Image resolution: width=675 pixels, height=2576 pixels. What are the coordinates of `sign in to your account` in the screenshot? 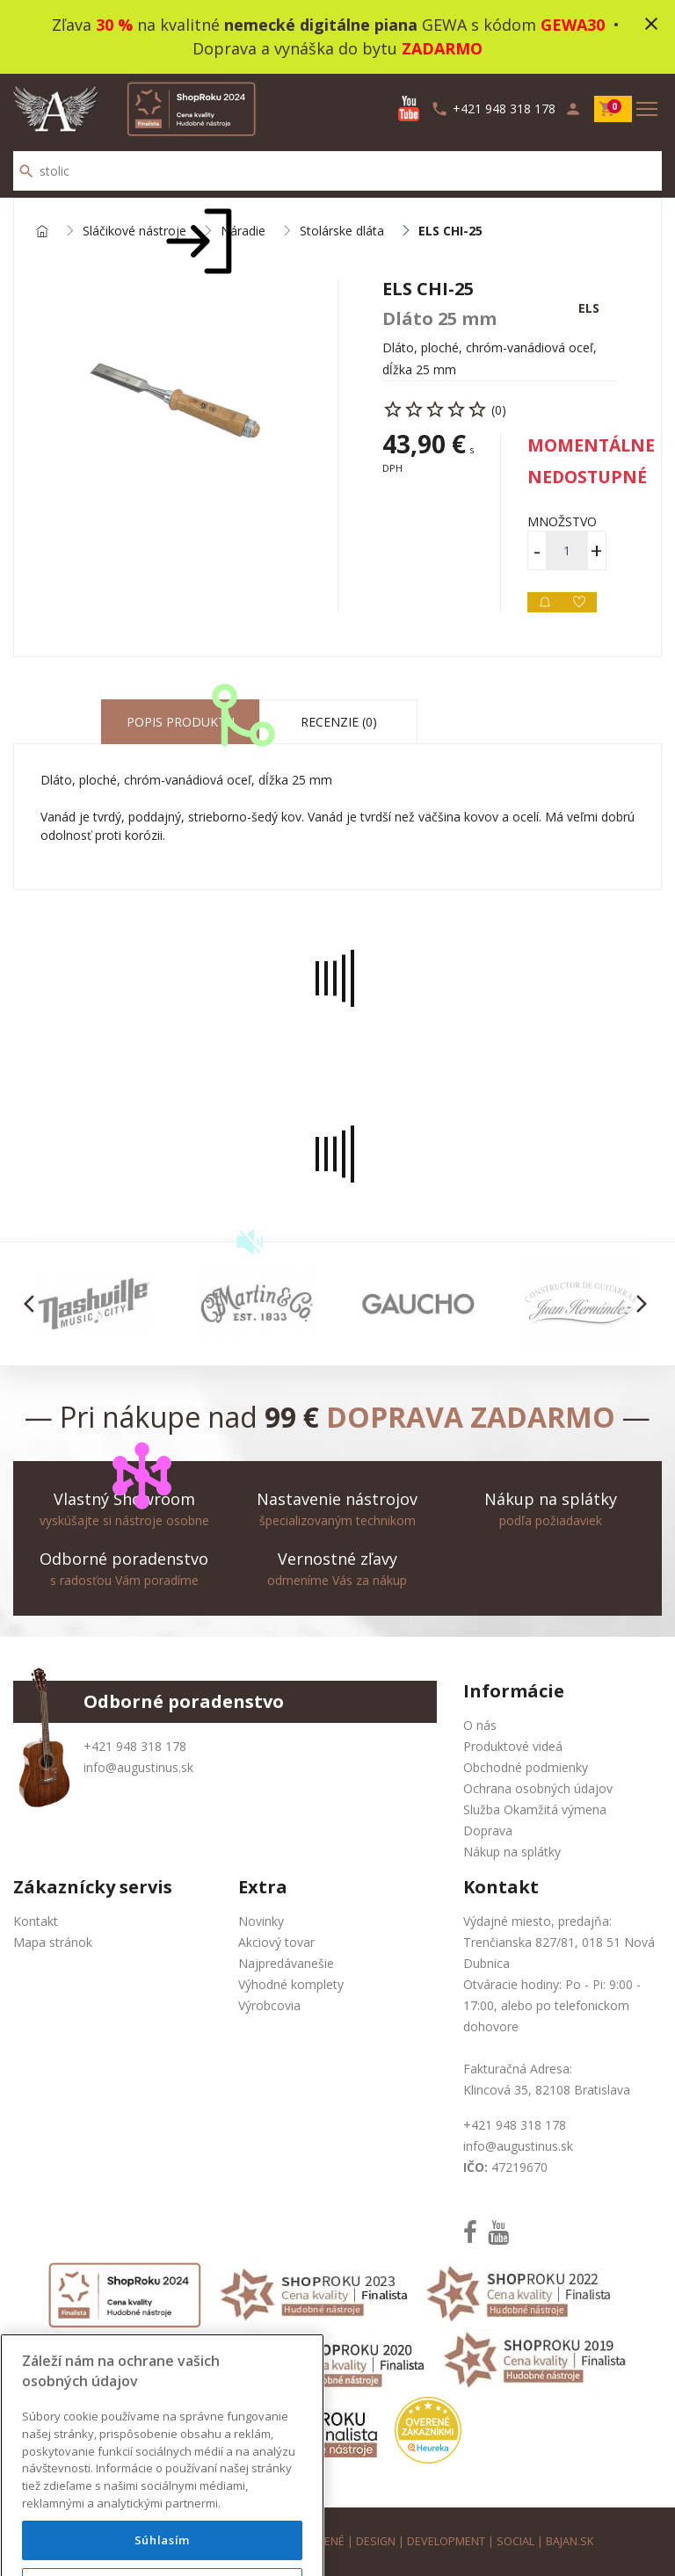 It's located at (204, 241).